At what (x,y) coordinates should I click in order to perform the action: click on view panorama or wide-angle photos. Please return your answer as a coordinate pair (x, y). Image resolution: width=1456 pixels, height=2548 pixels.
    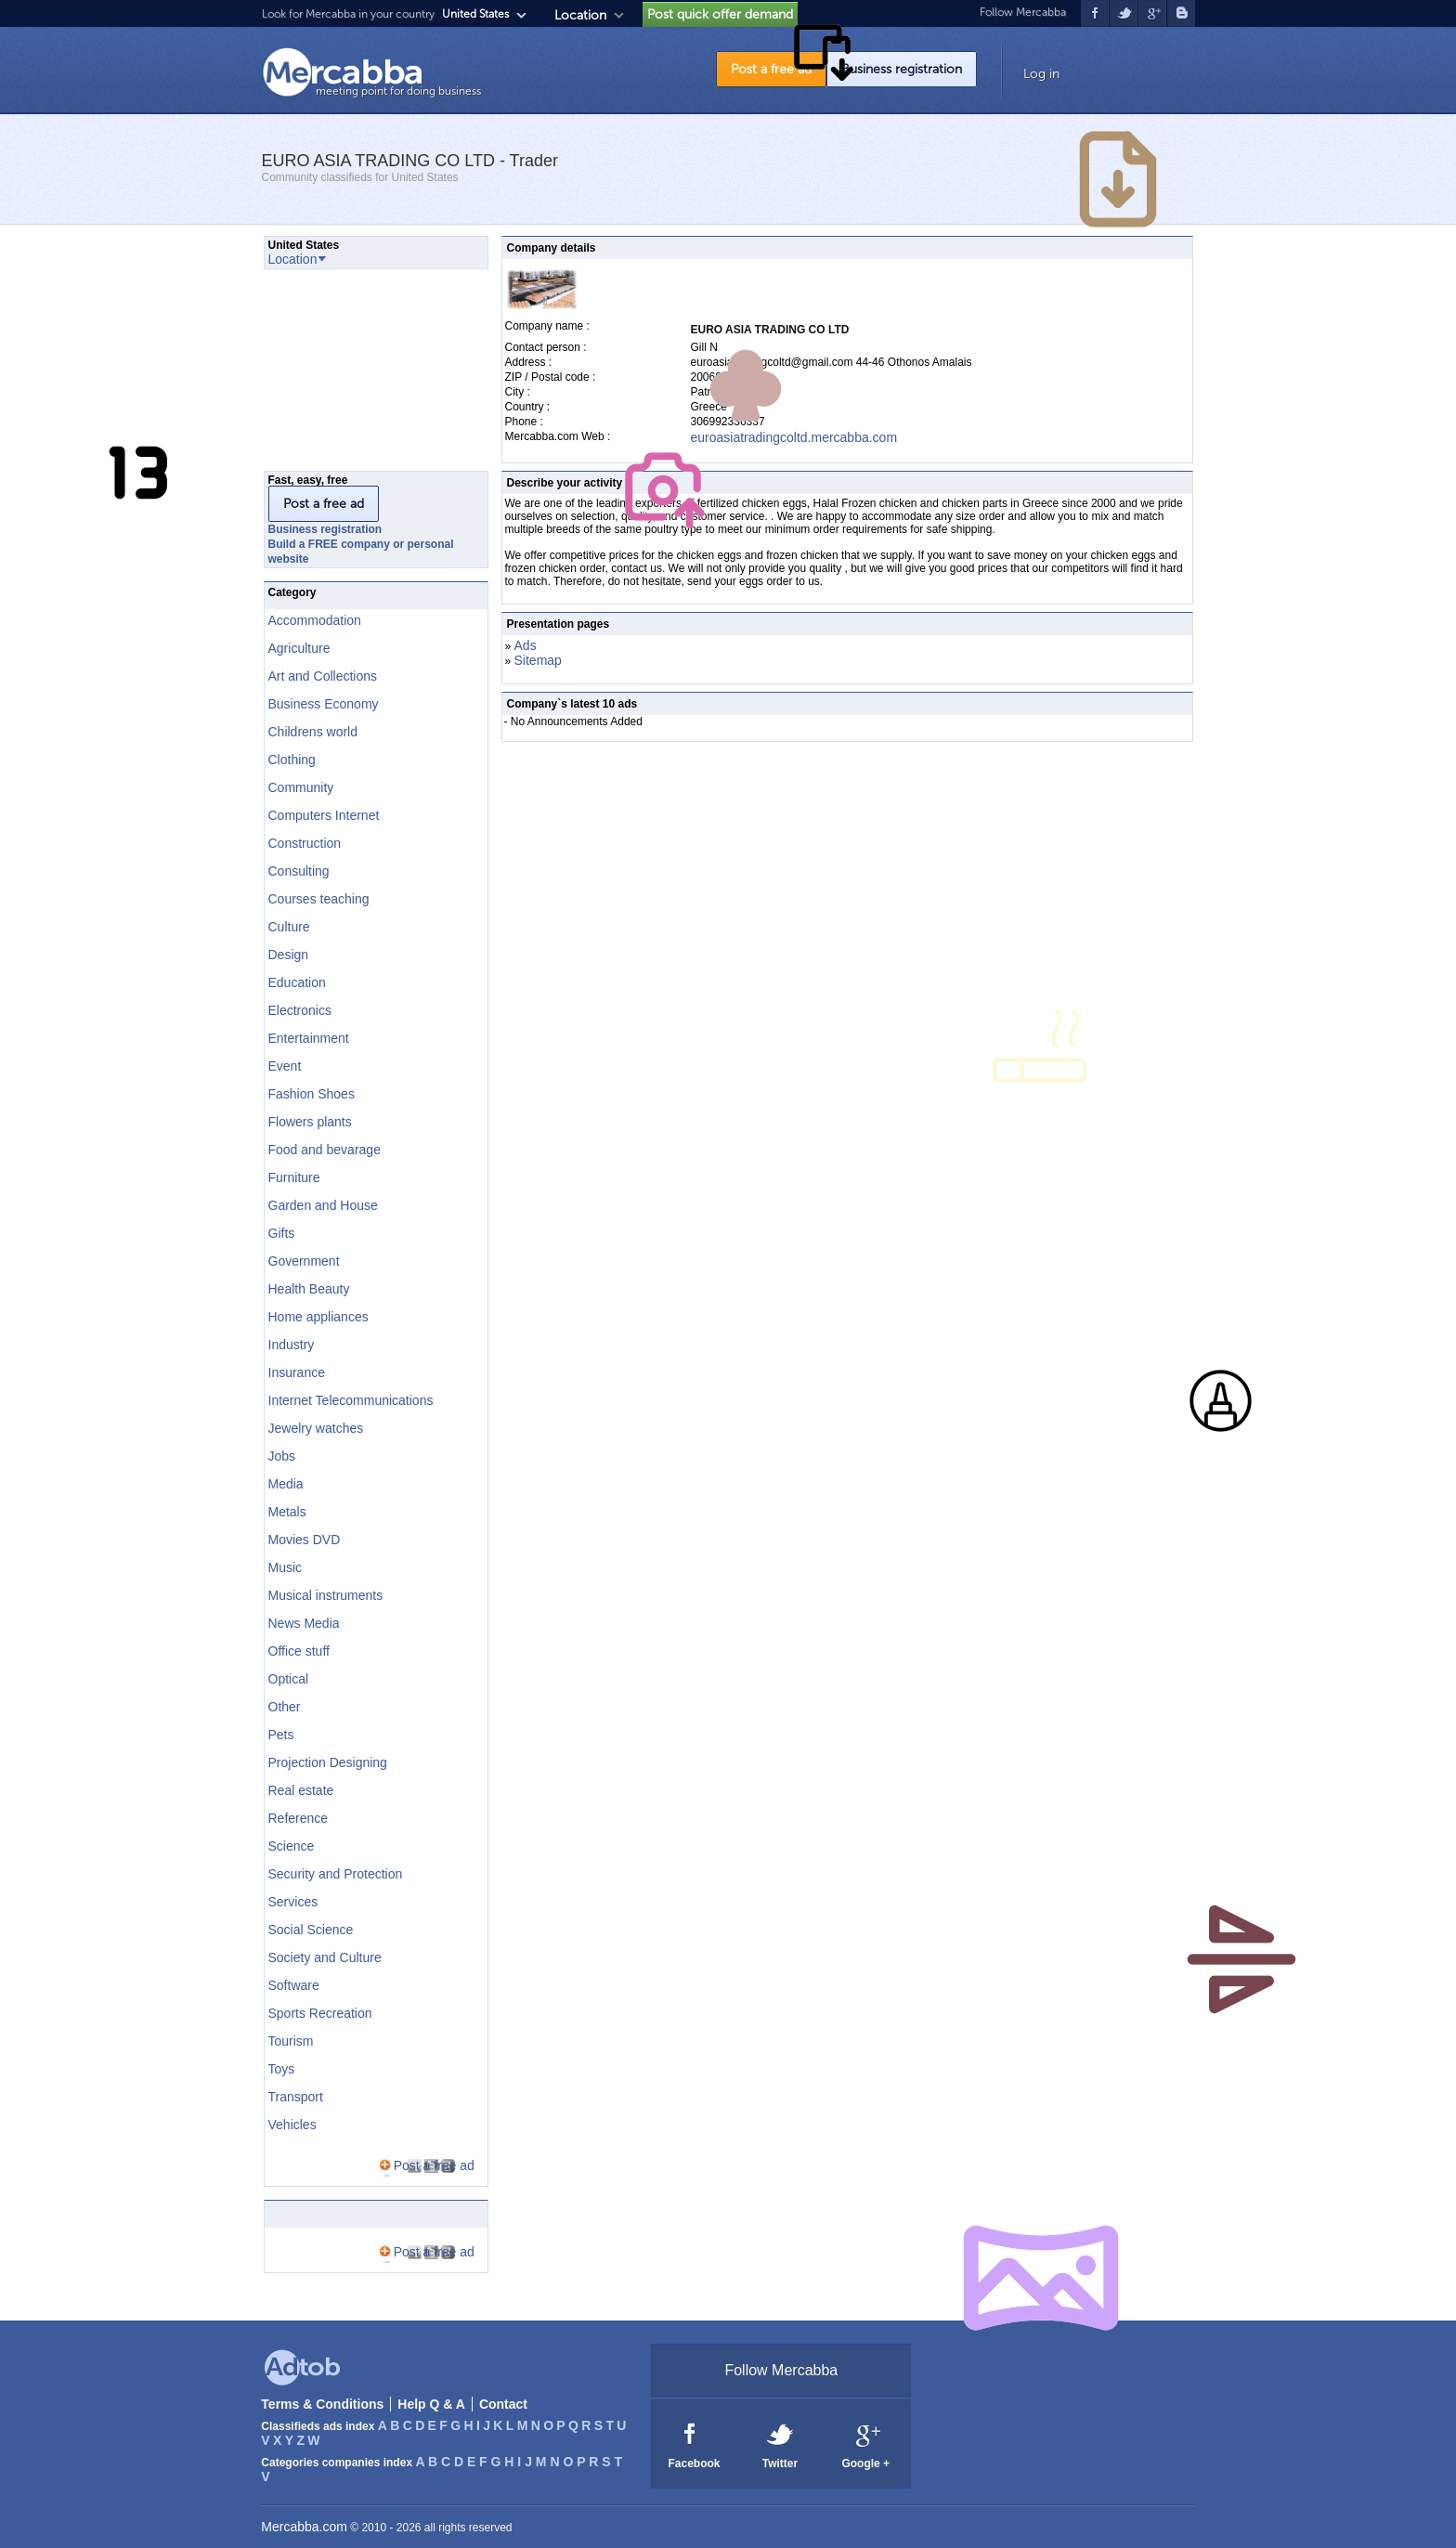
    Looking at the image, I should click on (1041, 2278).